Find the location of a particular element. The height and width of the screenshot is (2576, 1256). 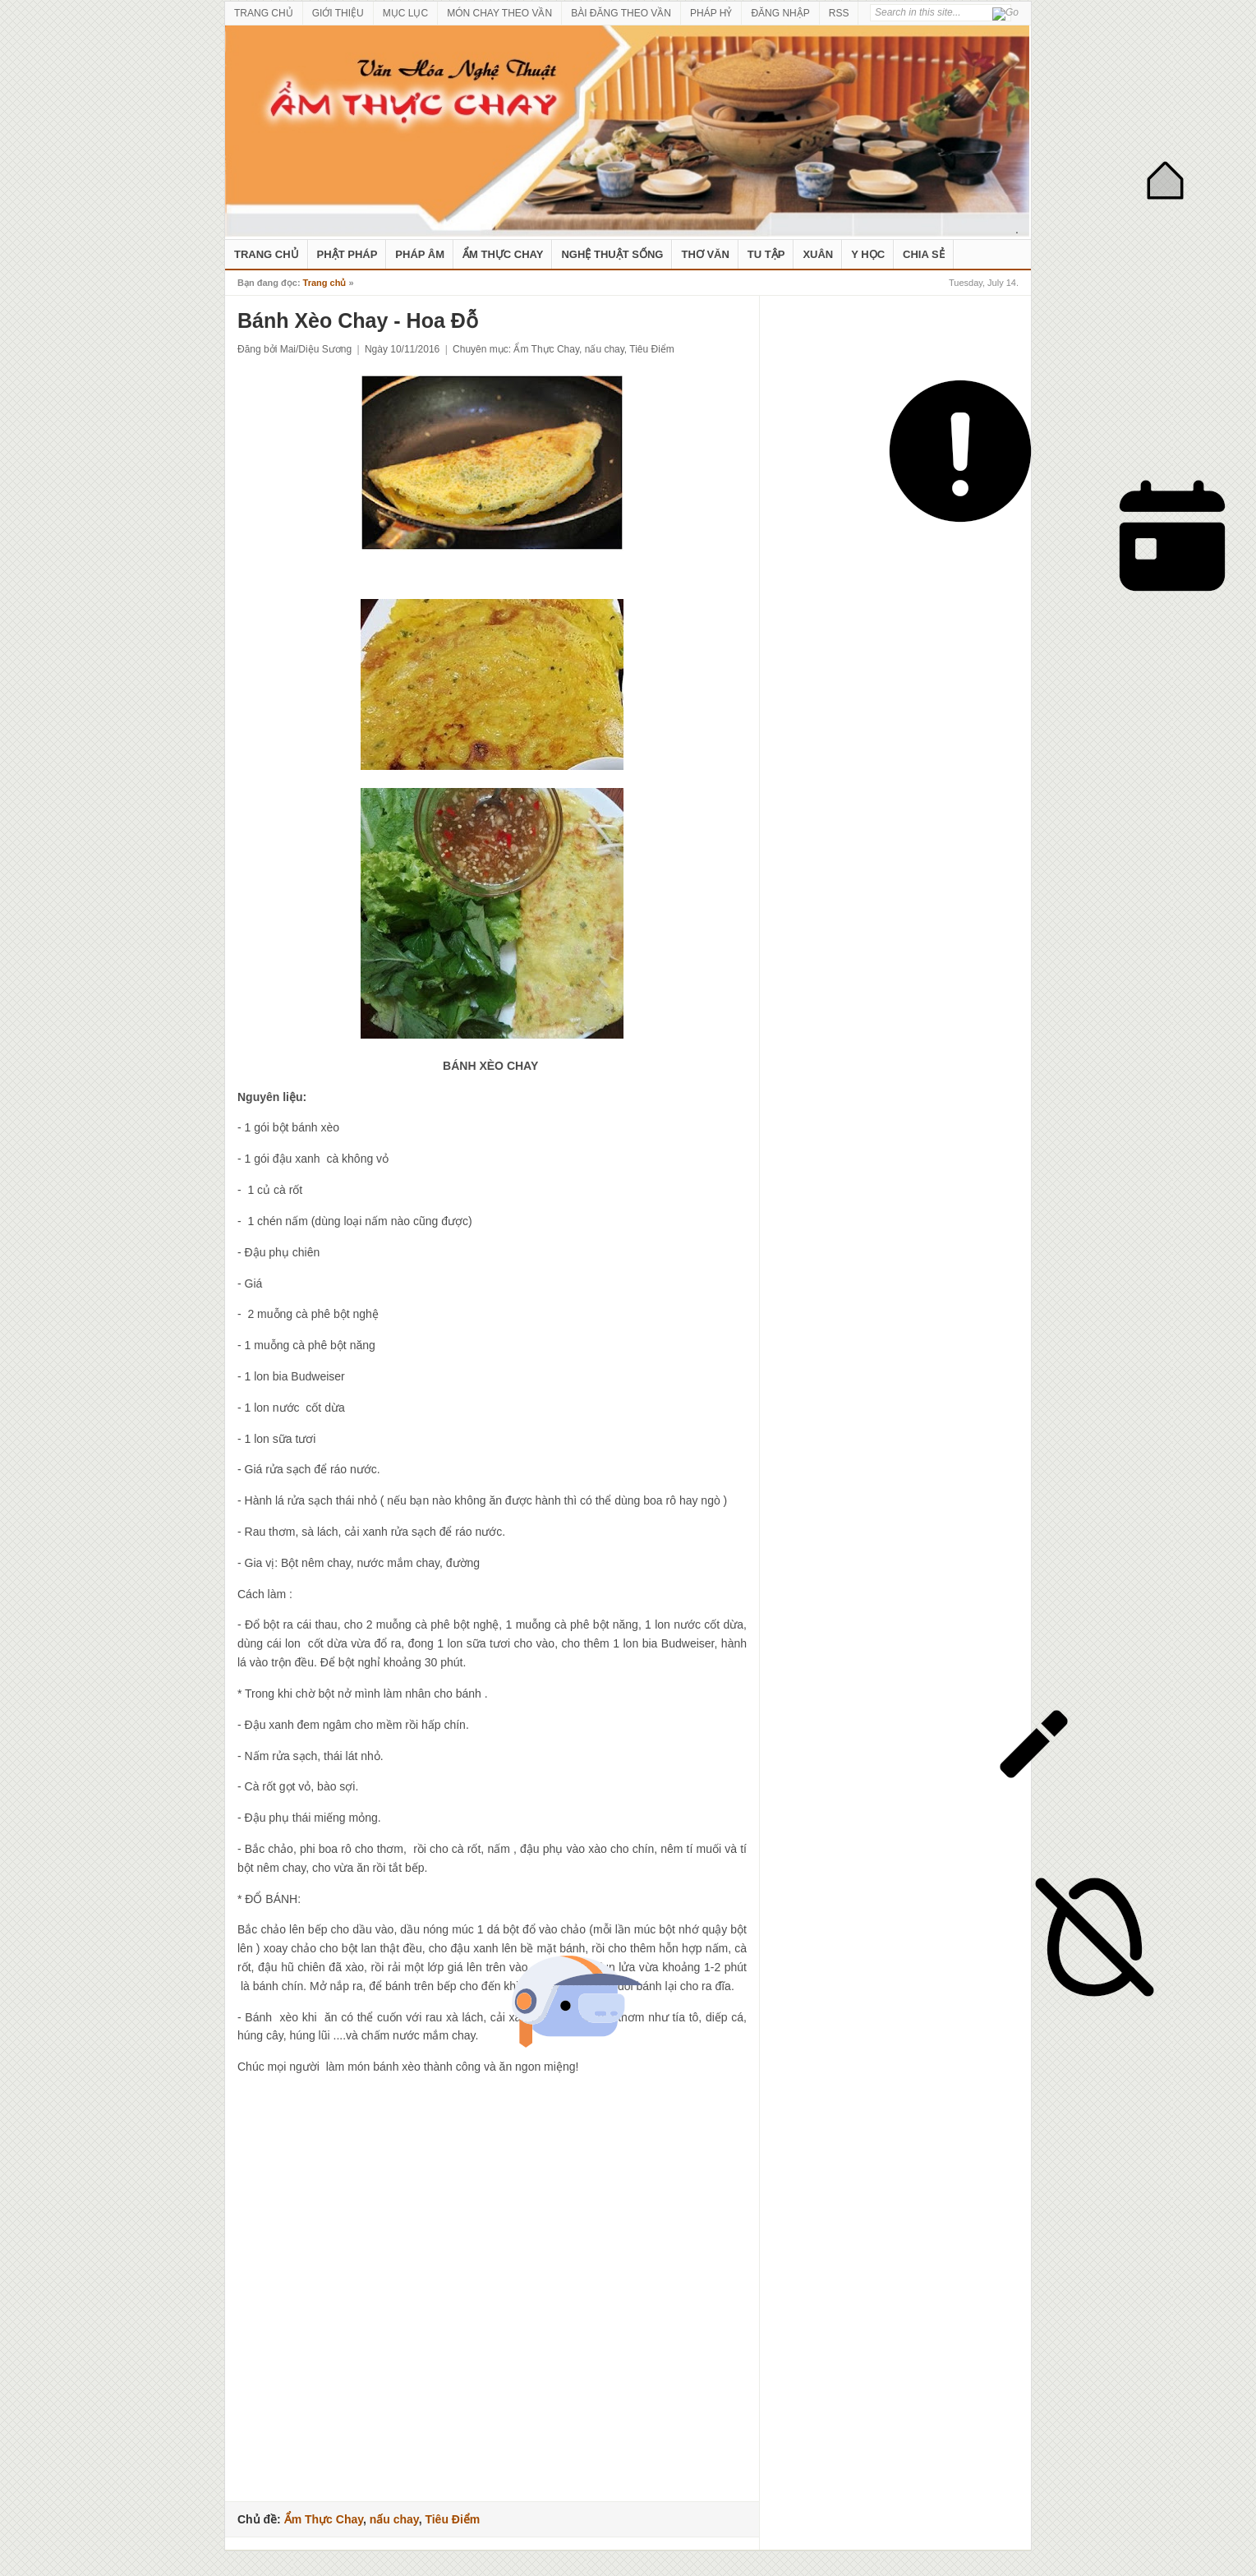

apply automatic enhancements or effects is located at coordinates (1033, 1744).